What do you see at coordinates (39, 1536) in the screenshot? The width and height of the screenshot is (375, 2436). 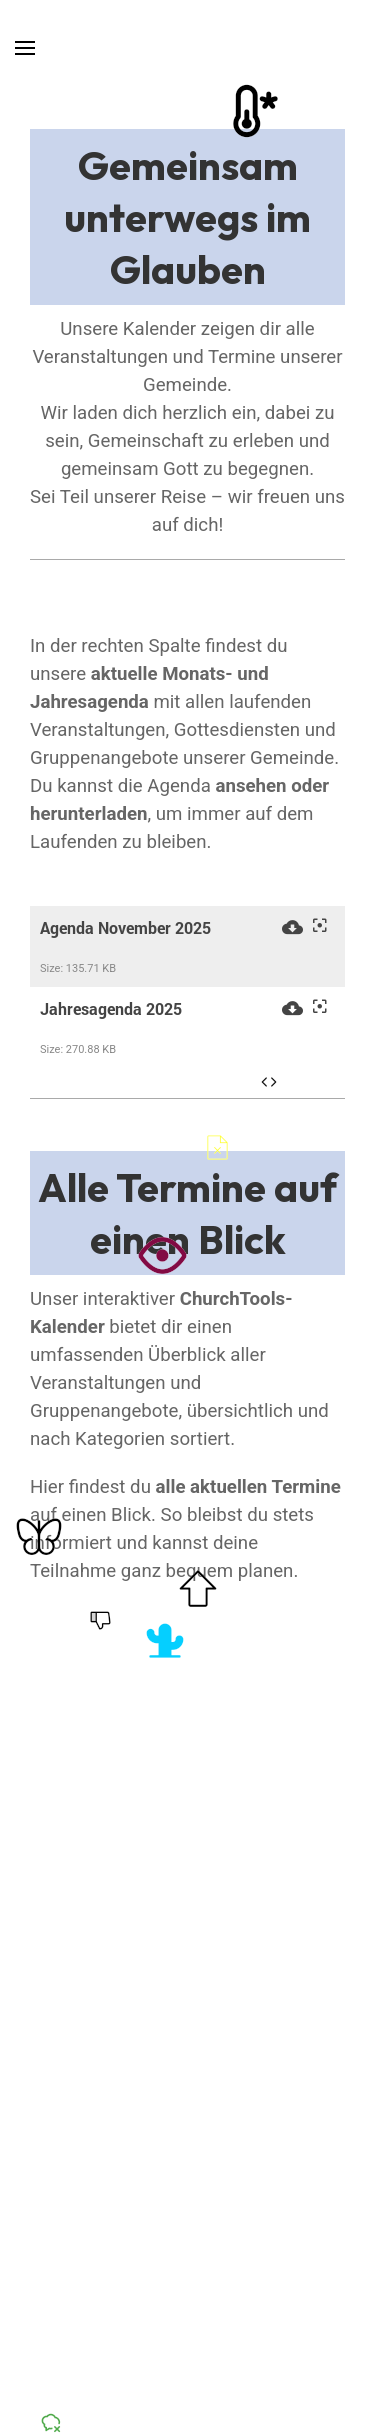 I see `indicates a lightweight or delicate mode` at bounding box center [39, 1536].